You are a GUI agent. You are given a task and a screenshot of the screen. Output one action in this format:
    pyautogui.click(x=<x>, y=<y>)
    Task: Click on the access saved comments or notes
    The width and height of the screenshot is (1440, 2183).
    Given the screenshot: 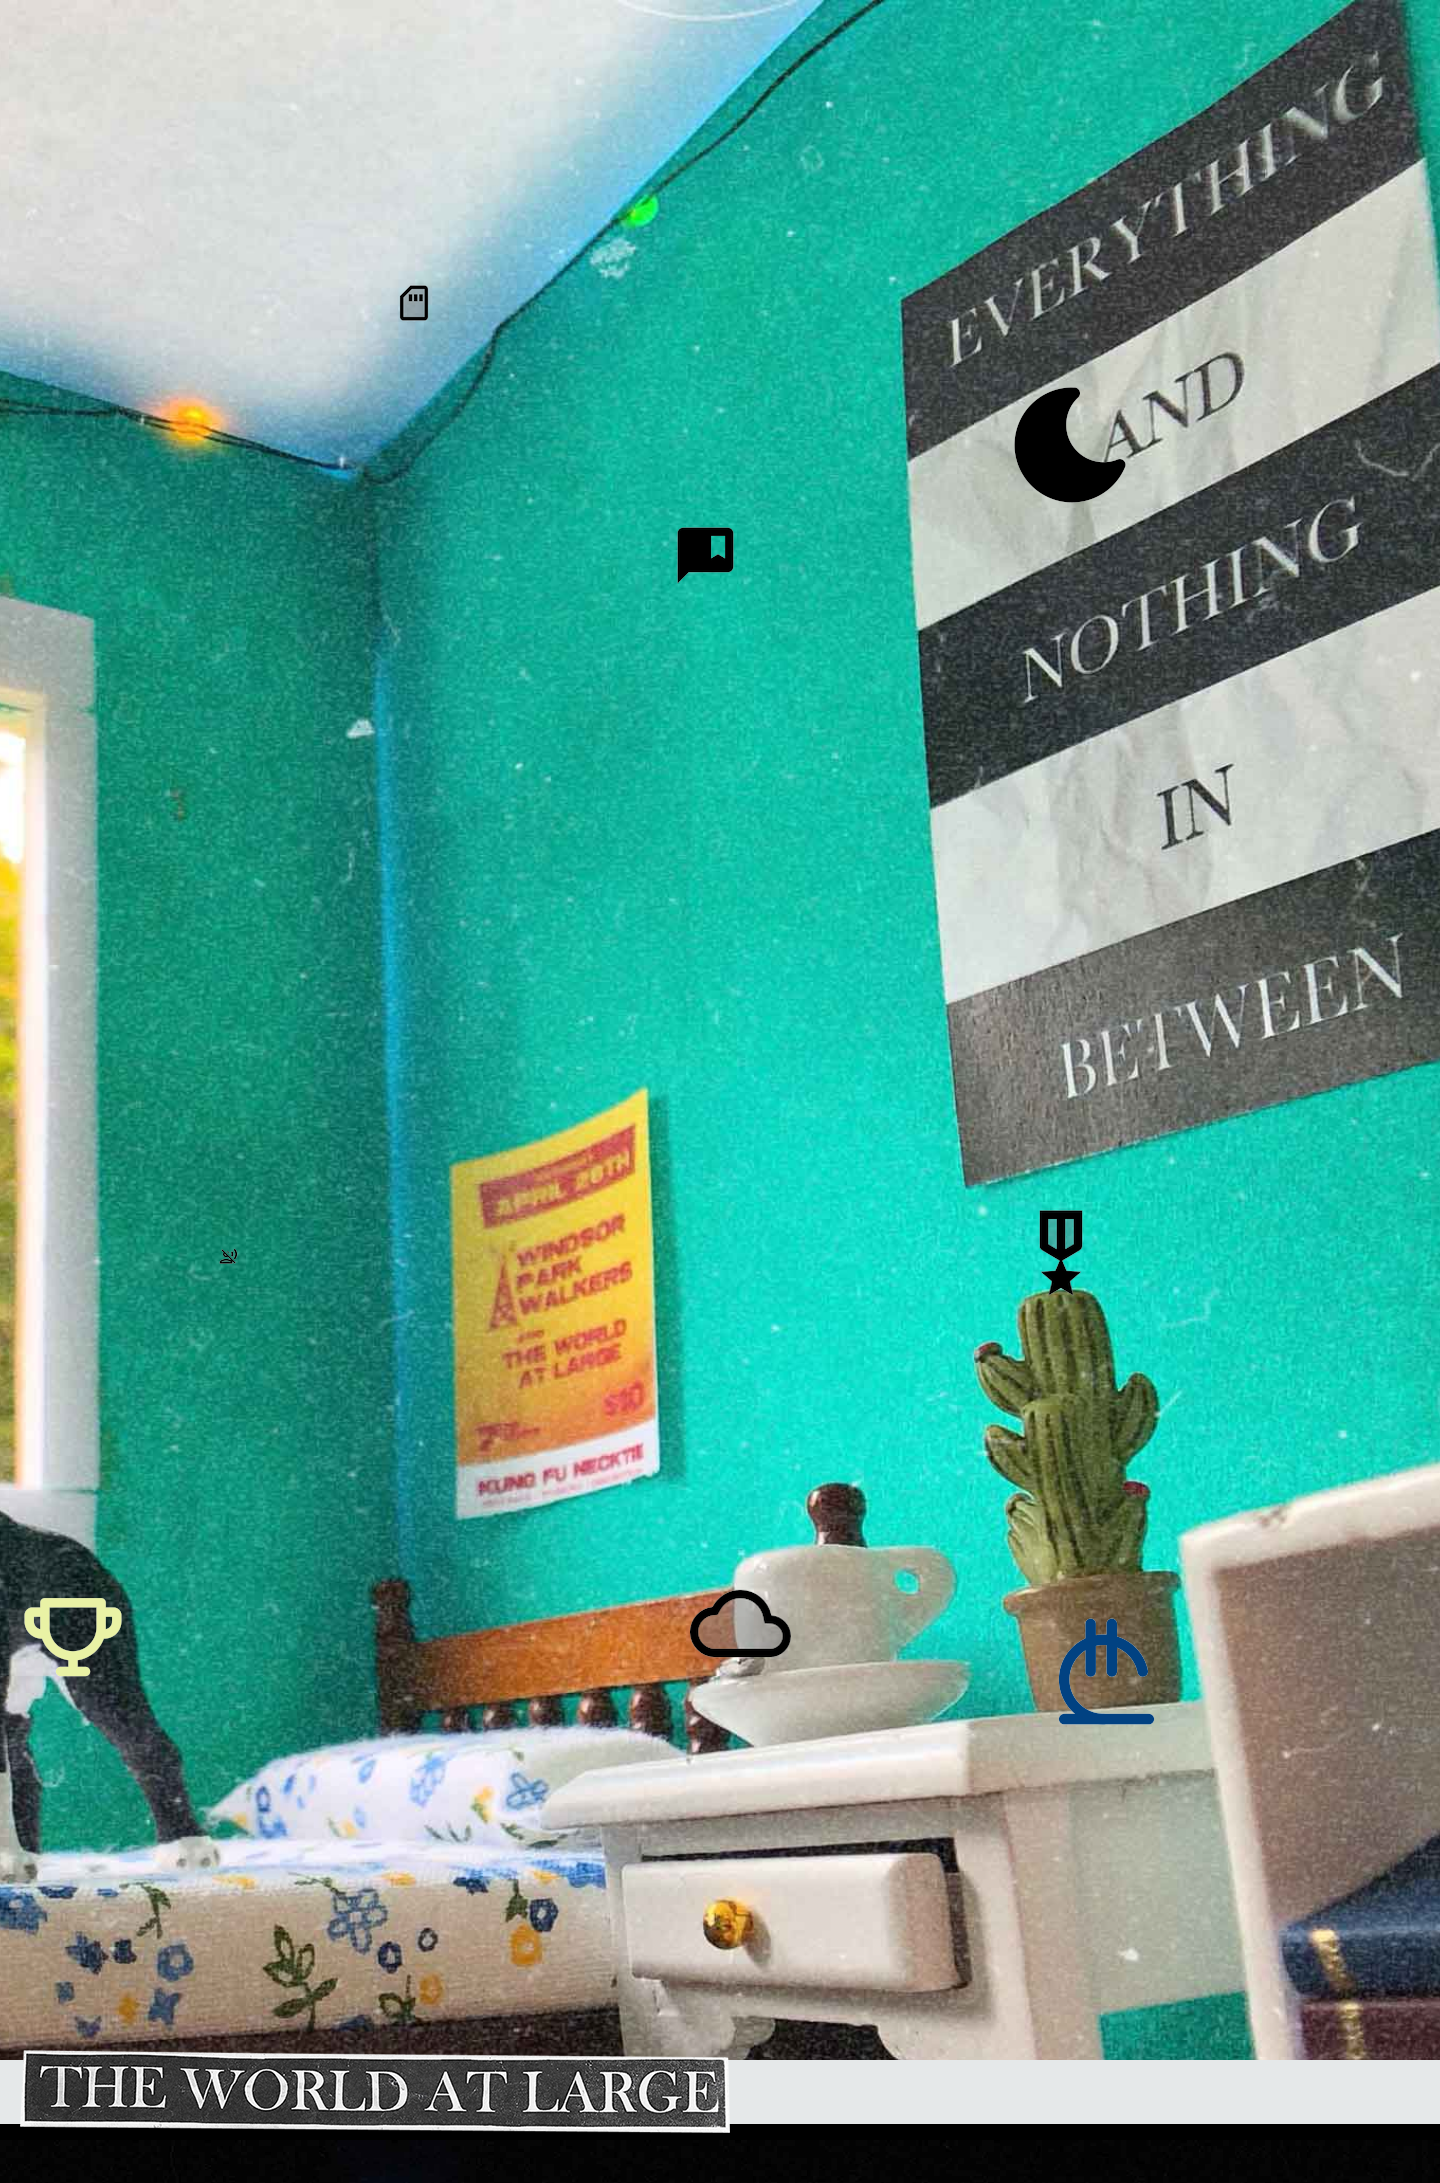 What is the action you would take?
    pyautogui.click(x=705, y=555)
    